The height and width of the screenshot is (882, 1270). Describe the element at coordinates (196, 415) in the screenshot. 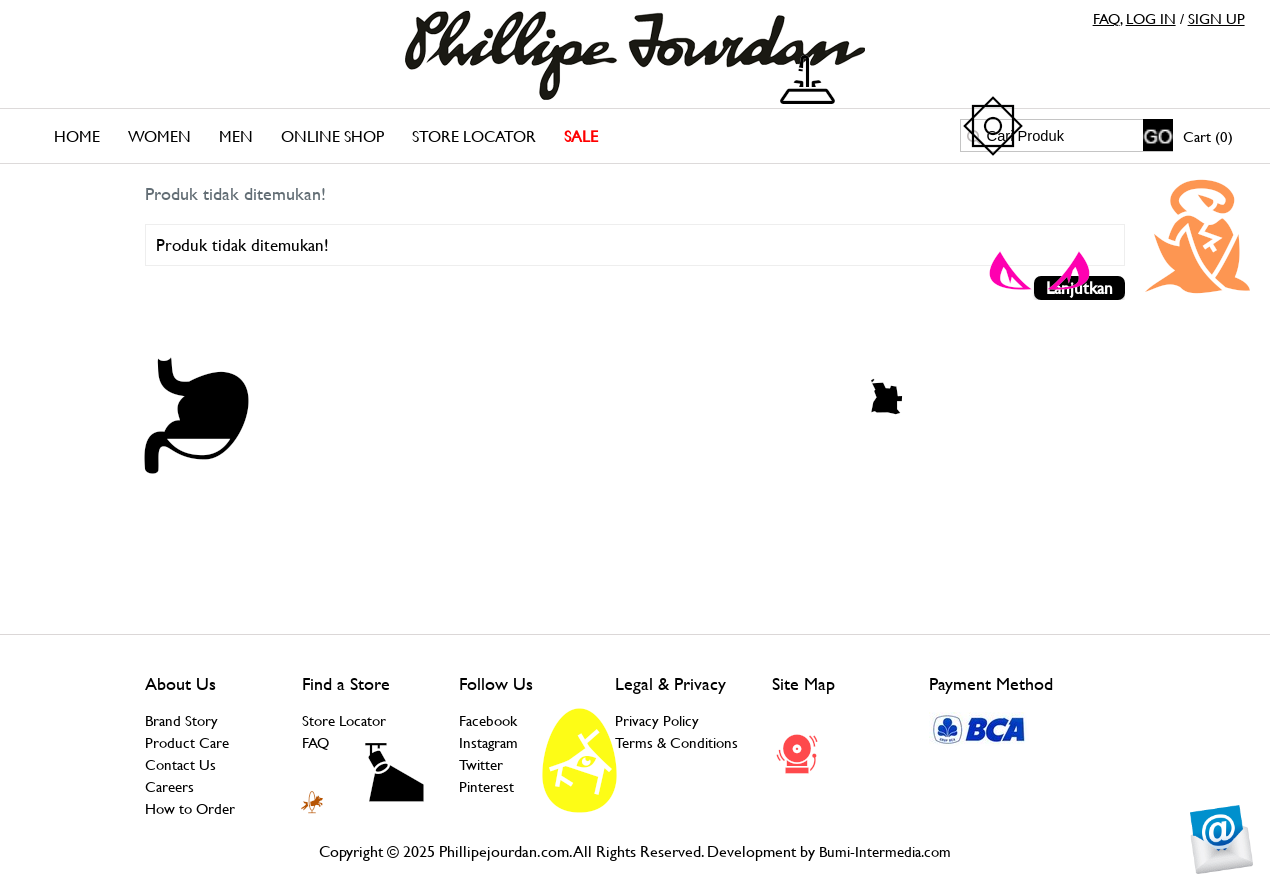

I see `view digestive health information` at that location.